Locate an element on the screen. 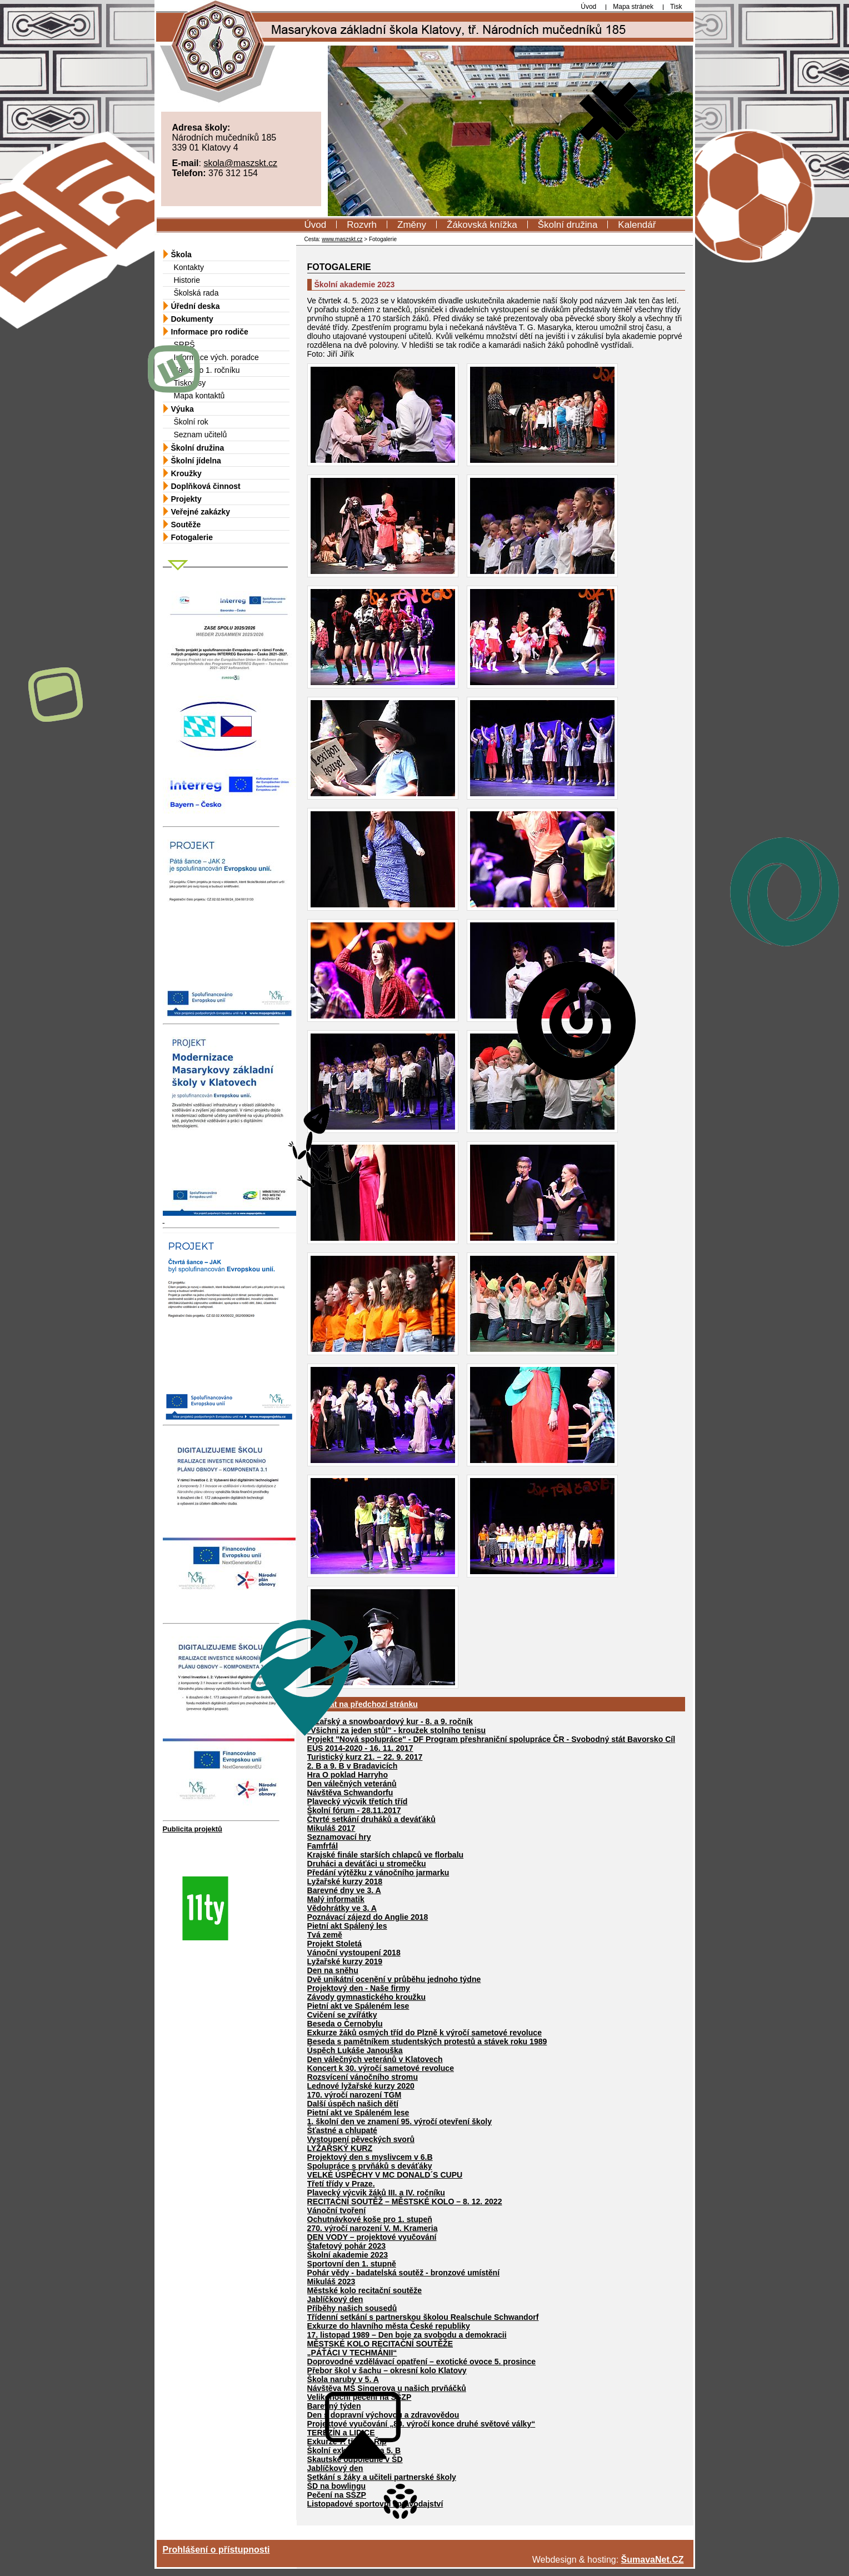 This screenshot has height=2576, width=849. headless ui component library logo is located at coordinates (56, 695).